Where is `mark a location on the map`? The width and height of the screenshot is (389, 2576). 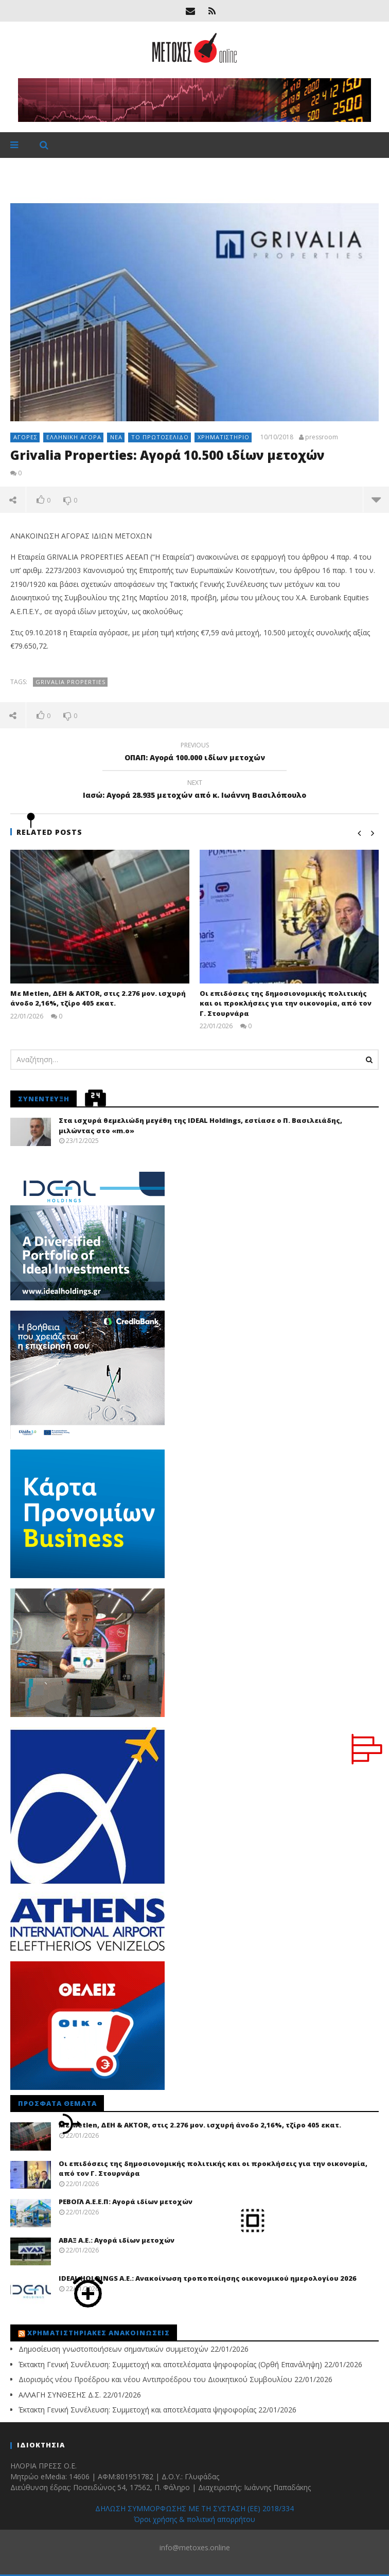 mark a location on the map is located at coordinates (31, 820).